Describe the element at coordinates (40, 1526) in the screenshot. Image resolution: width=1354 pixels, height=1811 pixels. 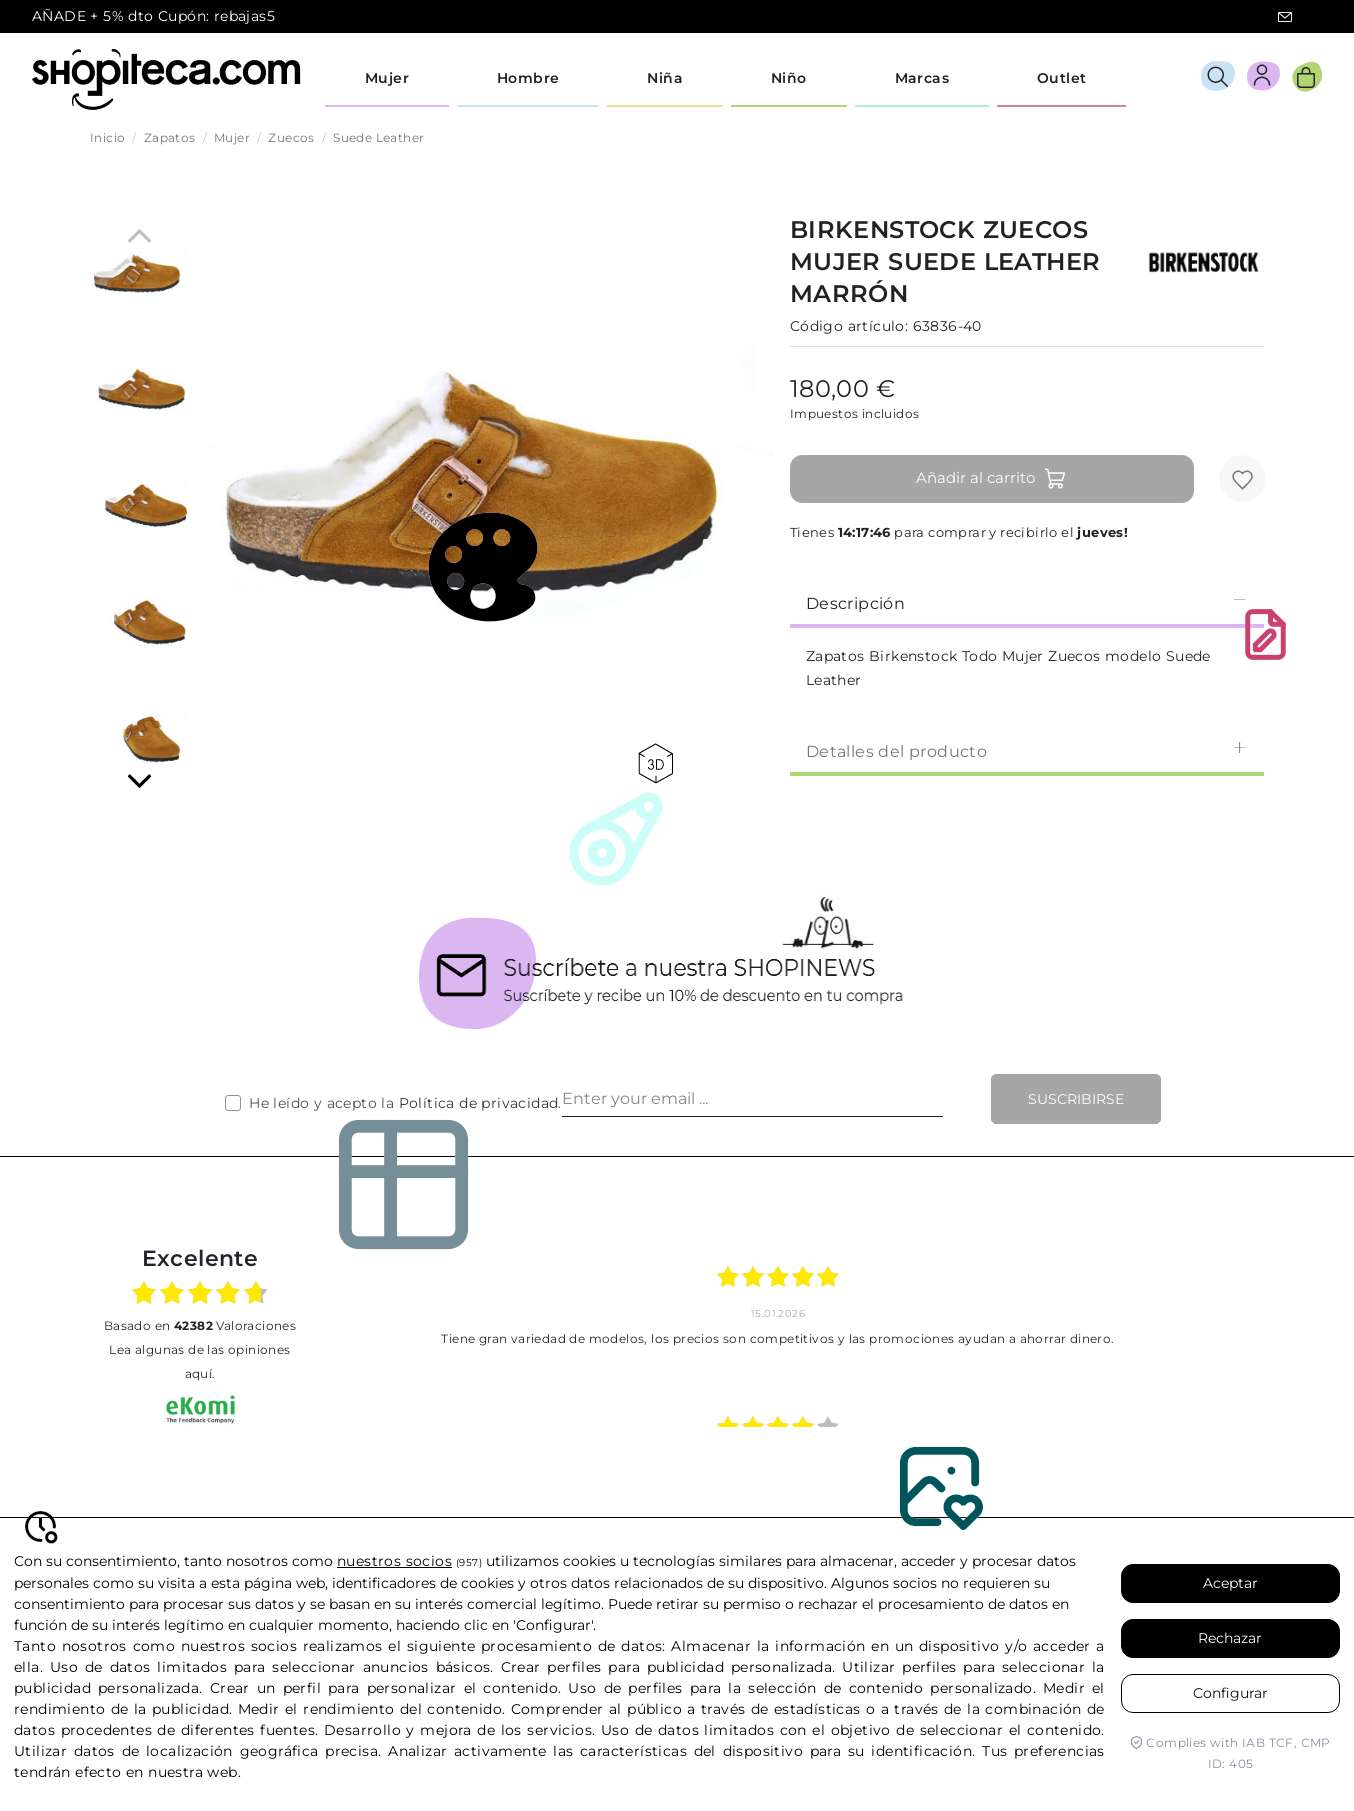
I see `start recording time or duration` at that location.